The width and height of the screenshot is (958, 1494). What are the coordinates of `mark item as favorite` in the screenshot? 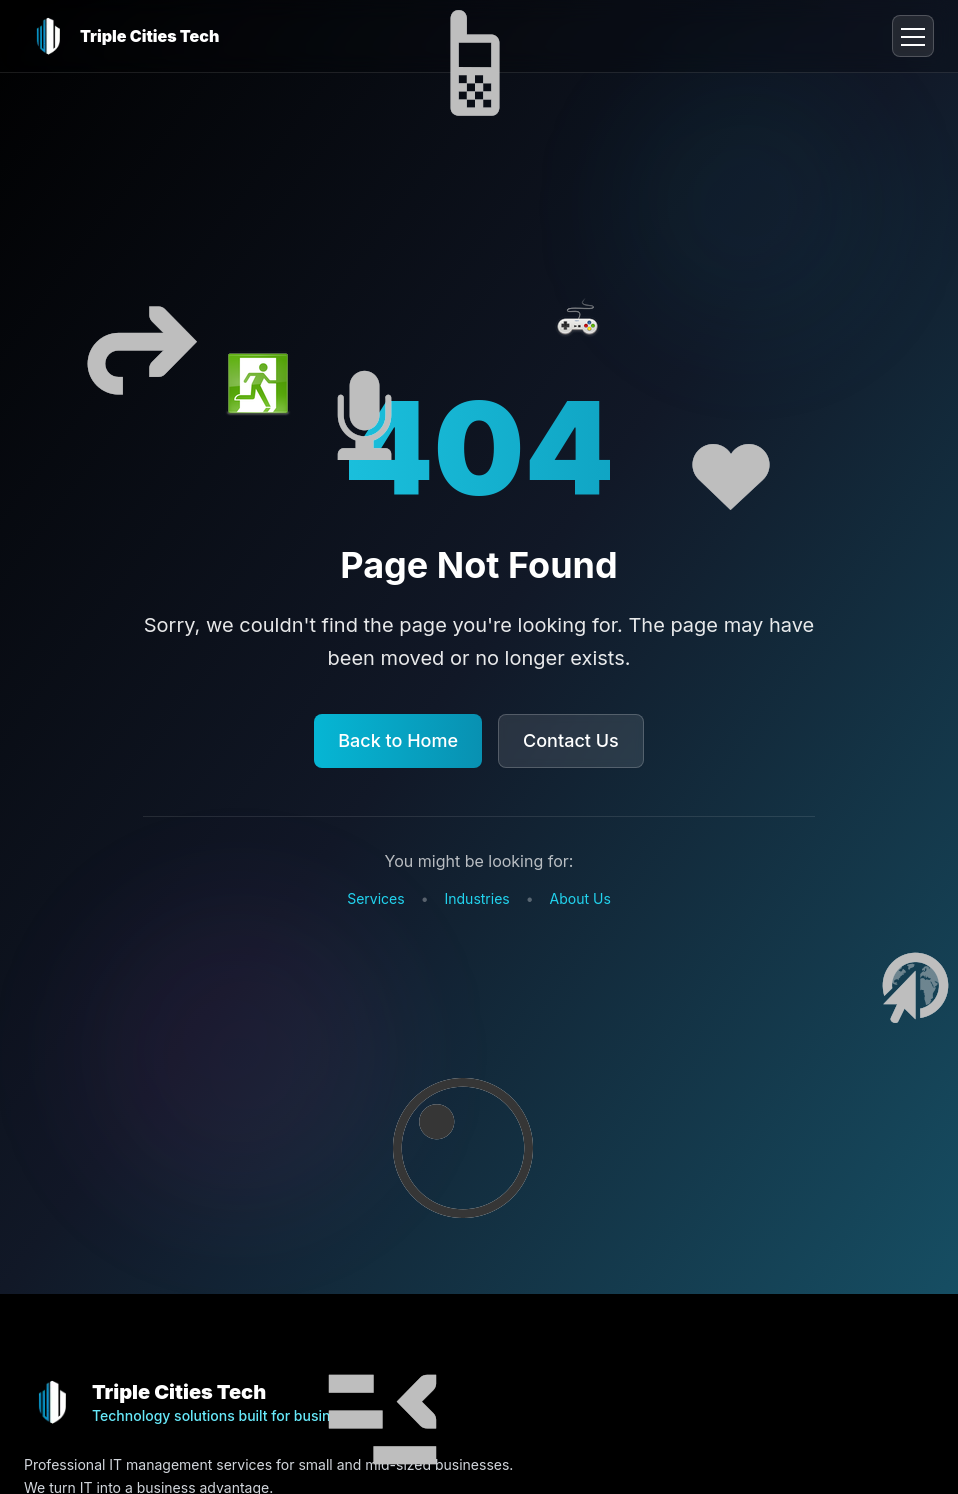 It's located at (731, 477).